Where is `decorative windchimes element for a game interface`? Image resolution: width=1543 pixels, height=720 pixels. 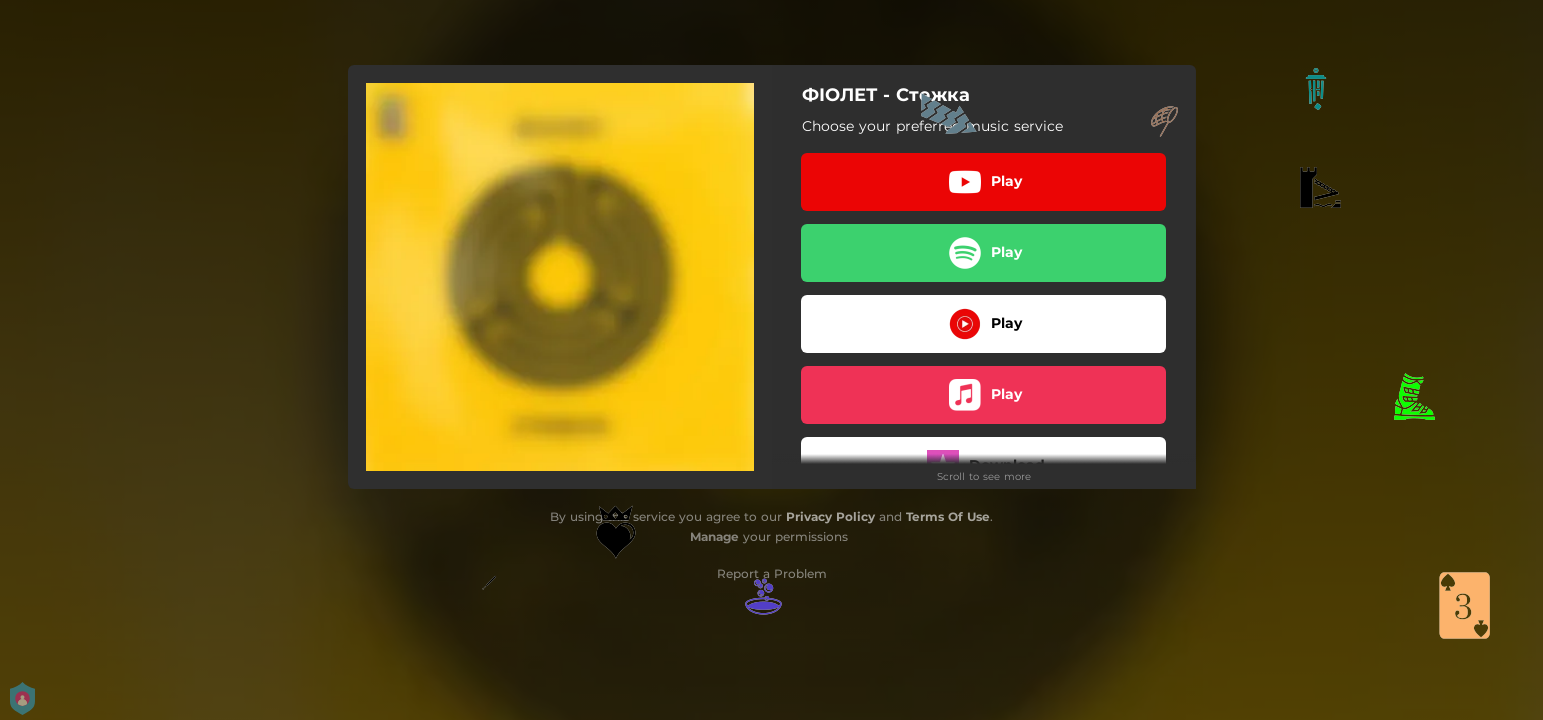
decorative windchimes element for a game interface is located at coordinates (1316, 89).